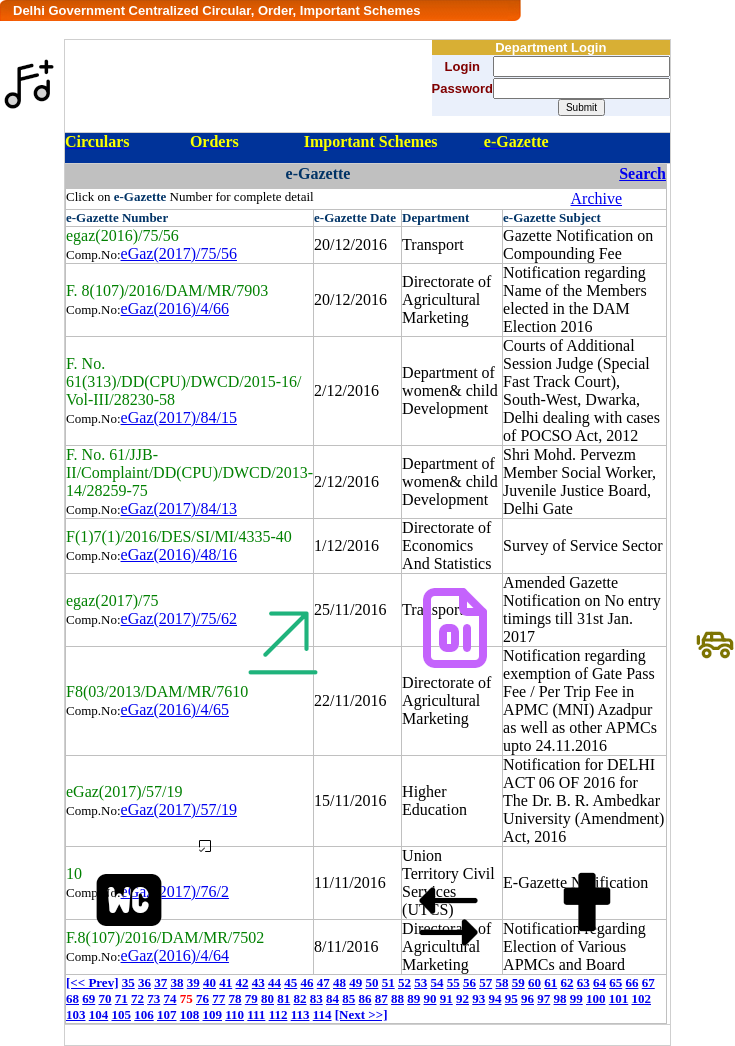 The width and height of the screenshot is (735, 1046). What do you see at coordinates (448, 916) in the screenshot?
I see `swap or exchange items` at bounding box center [448, 916].